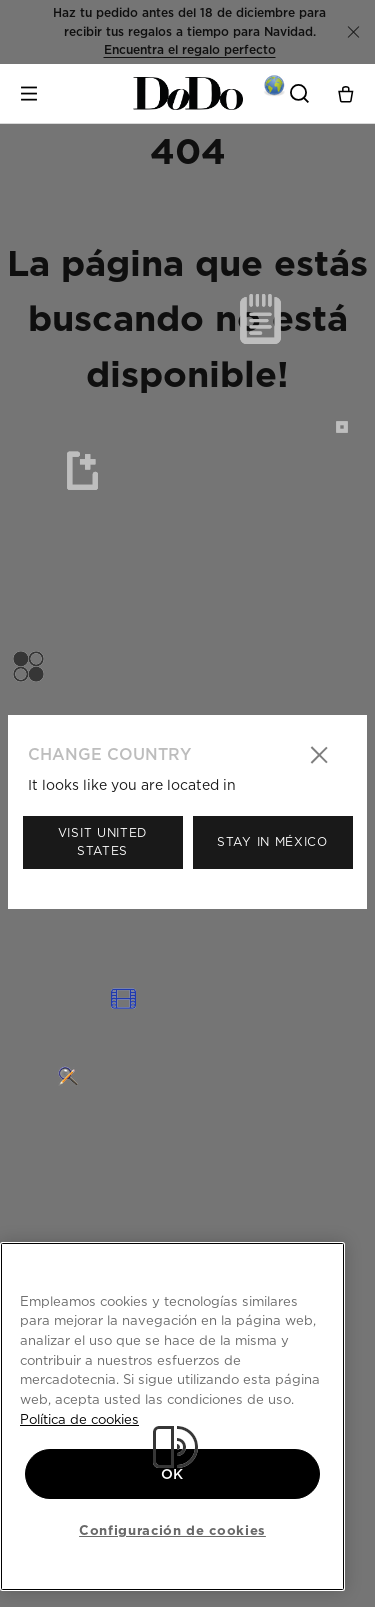 This screenshot has height=1607, width=375. What do you see at coordinates (82, 469) in the screenshot?
I see `create a new document` at bounding box center [82, 469].